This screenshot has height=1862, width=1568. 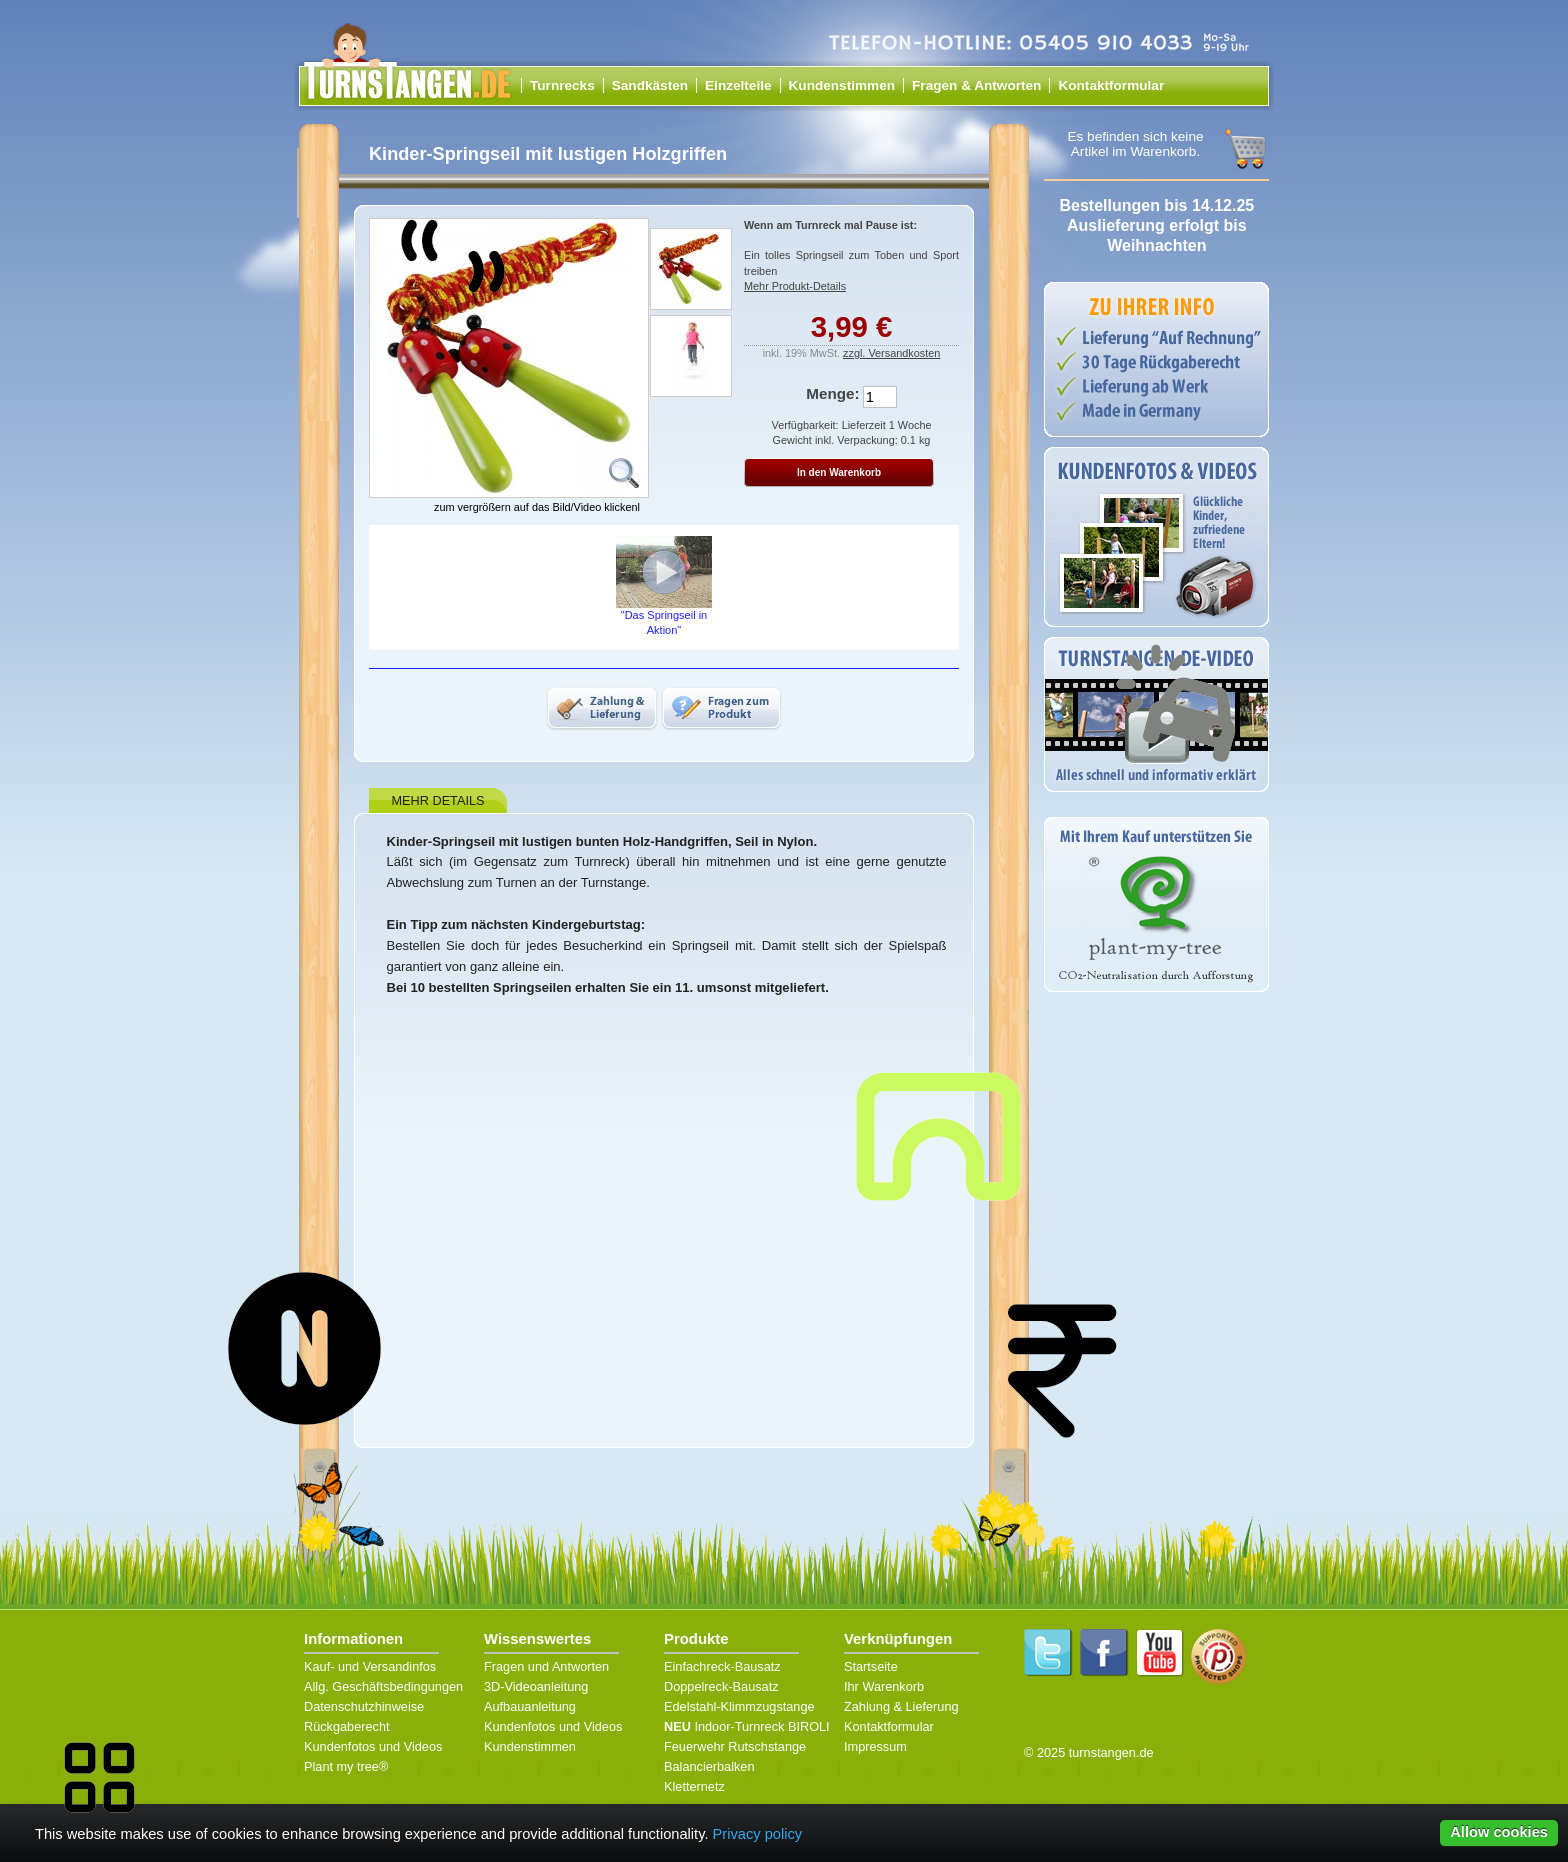 What do you see at coordinates (304, 1348) in the screenshot?
I see `indicates a north direction or compass point` at bounding box center [304, 1348].